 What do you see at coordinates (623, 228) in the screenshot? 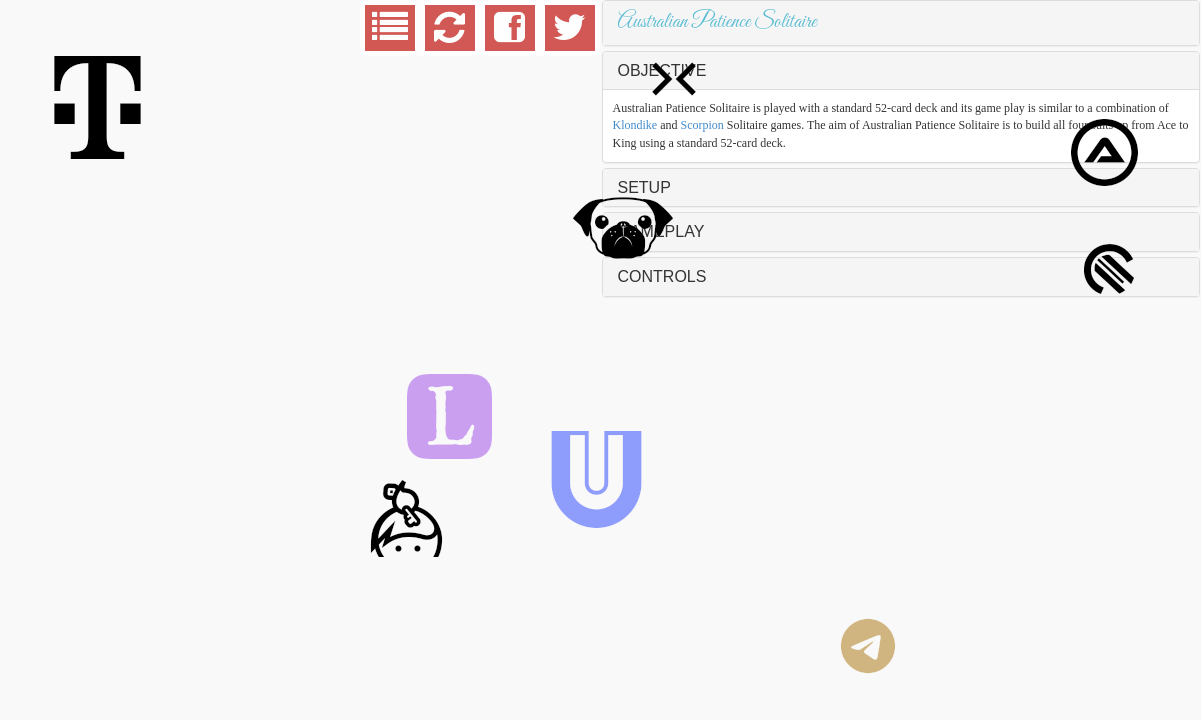
I see `pug template engine logo` at bounding box center [623, 228].